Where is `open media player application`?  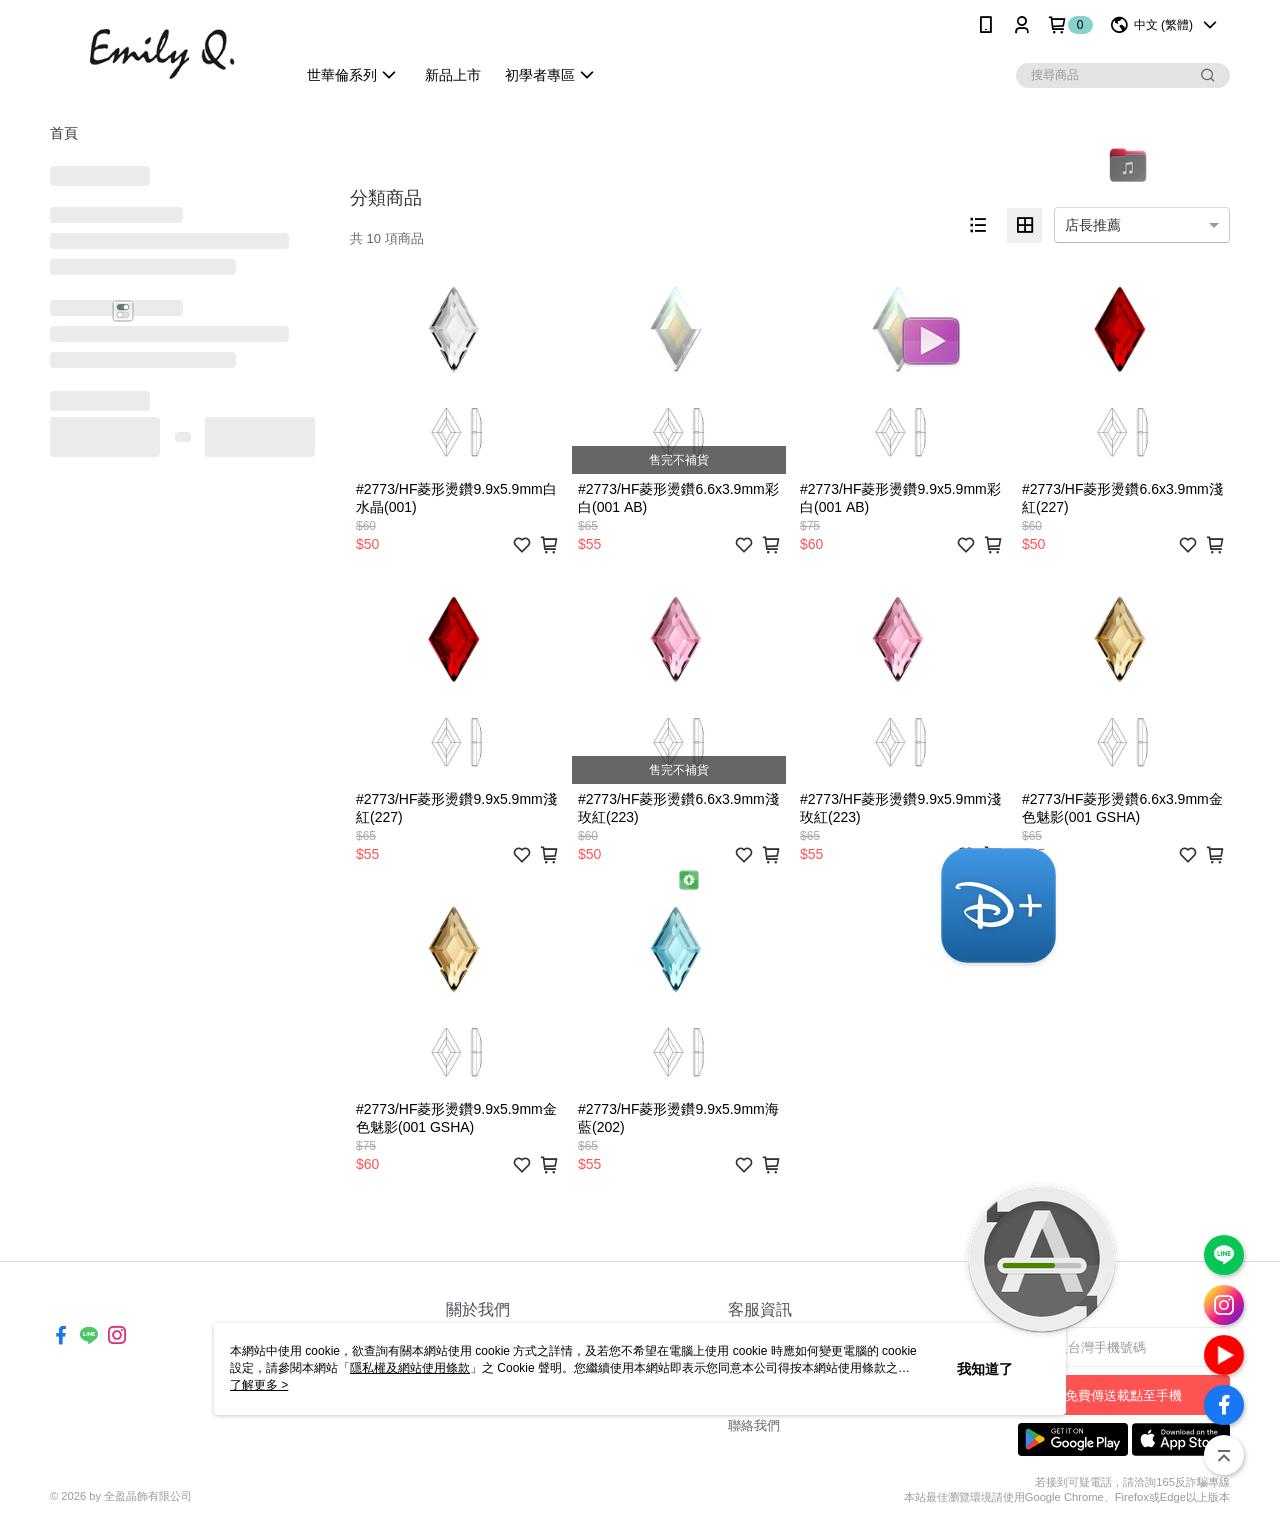
open media player application is located at coordinates (931, 341).